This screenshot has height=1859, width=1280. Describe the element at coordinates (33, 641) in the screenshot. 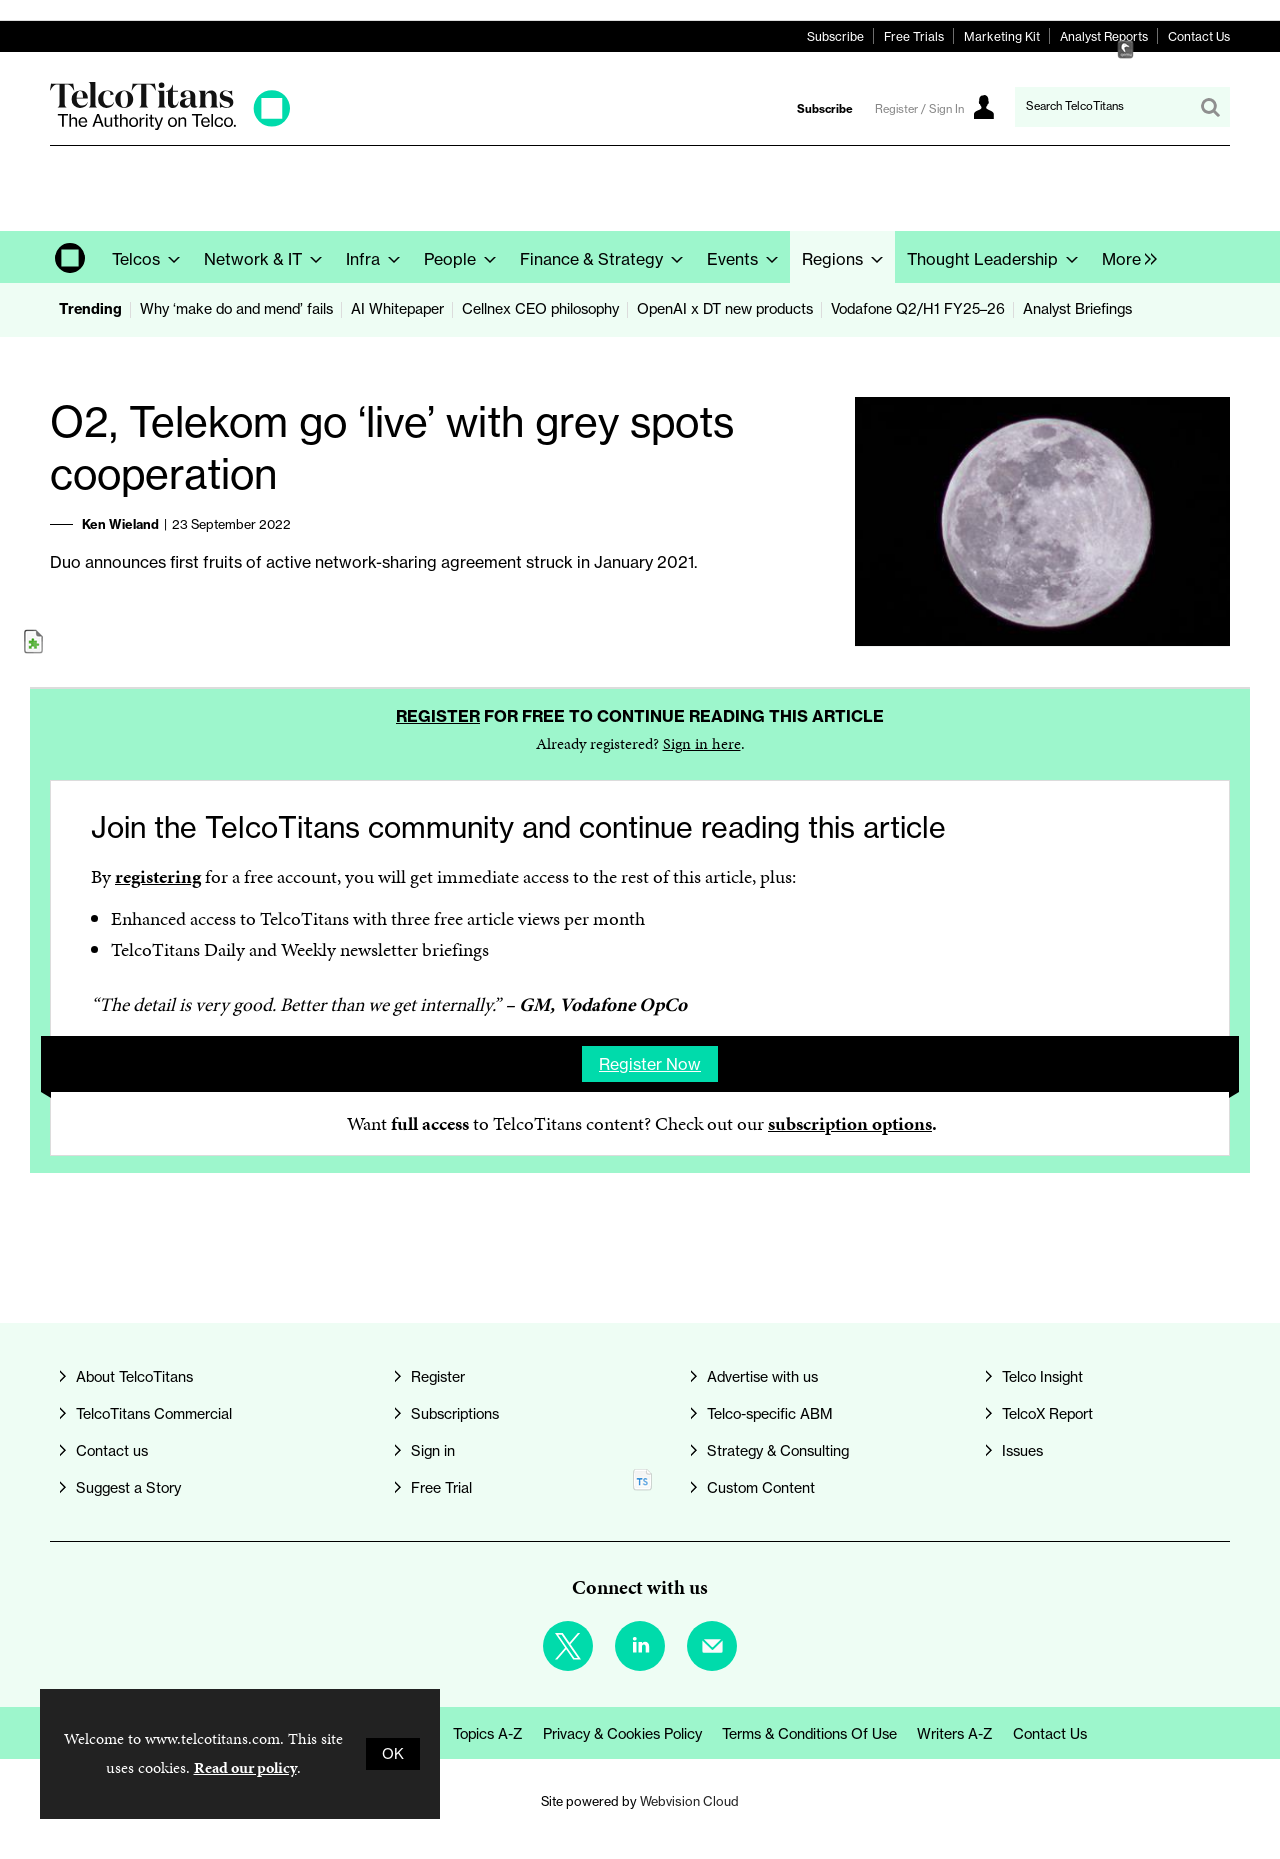

I see `openoffice or libreoffice extension file` at that location.